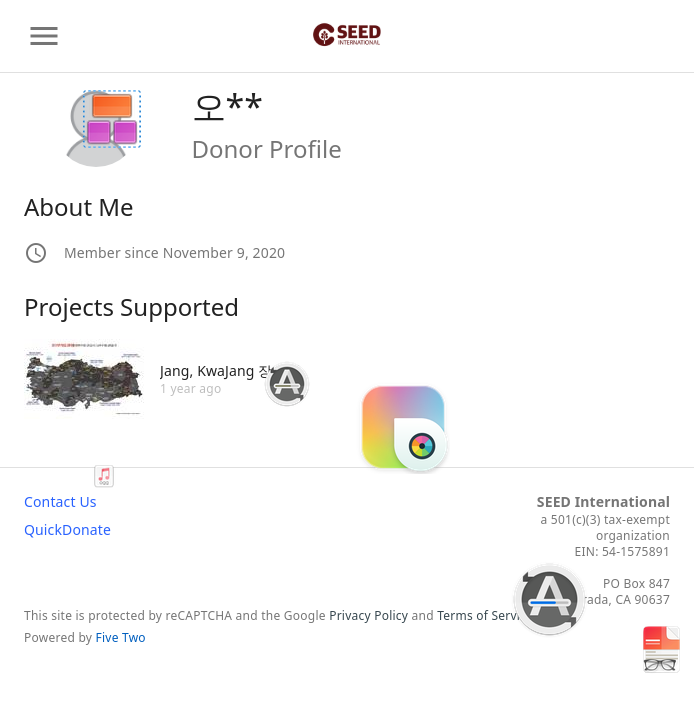 This screenshot has width=694, height=720. I want to click on open papers app for reading and organizing documents, so click(661, 649).